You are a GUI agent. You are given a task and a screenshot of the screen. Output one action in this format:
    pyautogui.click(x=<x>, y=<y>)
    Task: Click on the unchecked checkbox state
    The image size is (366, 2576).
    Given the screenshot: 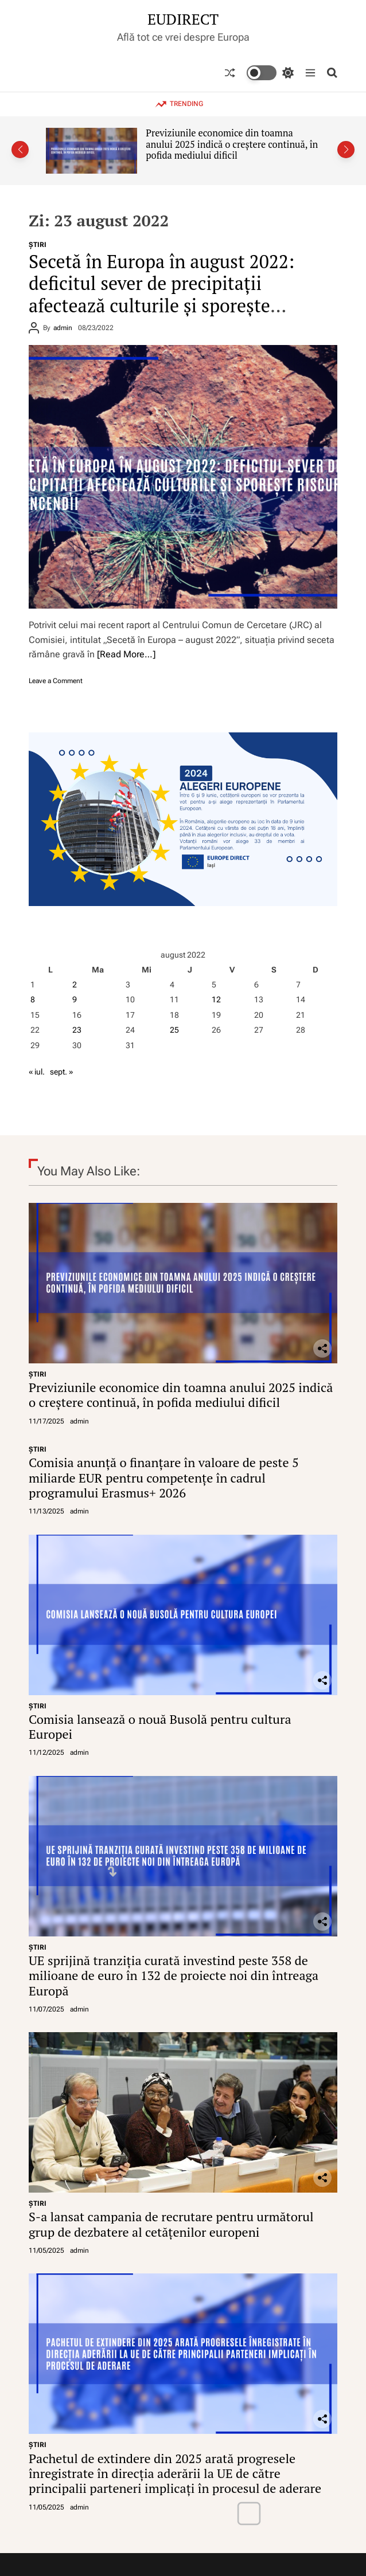 What is the action you would take?
    pyautogui.click(x=249, y=2514)
    